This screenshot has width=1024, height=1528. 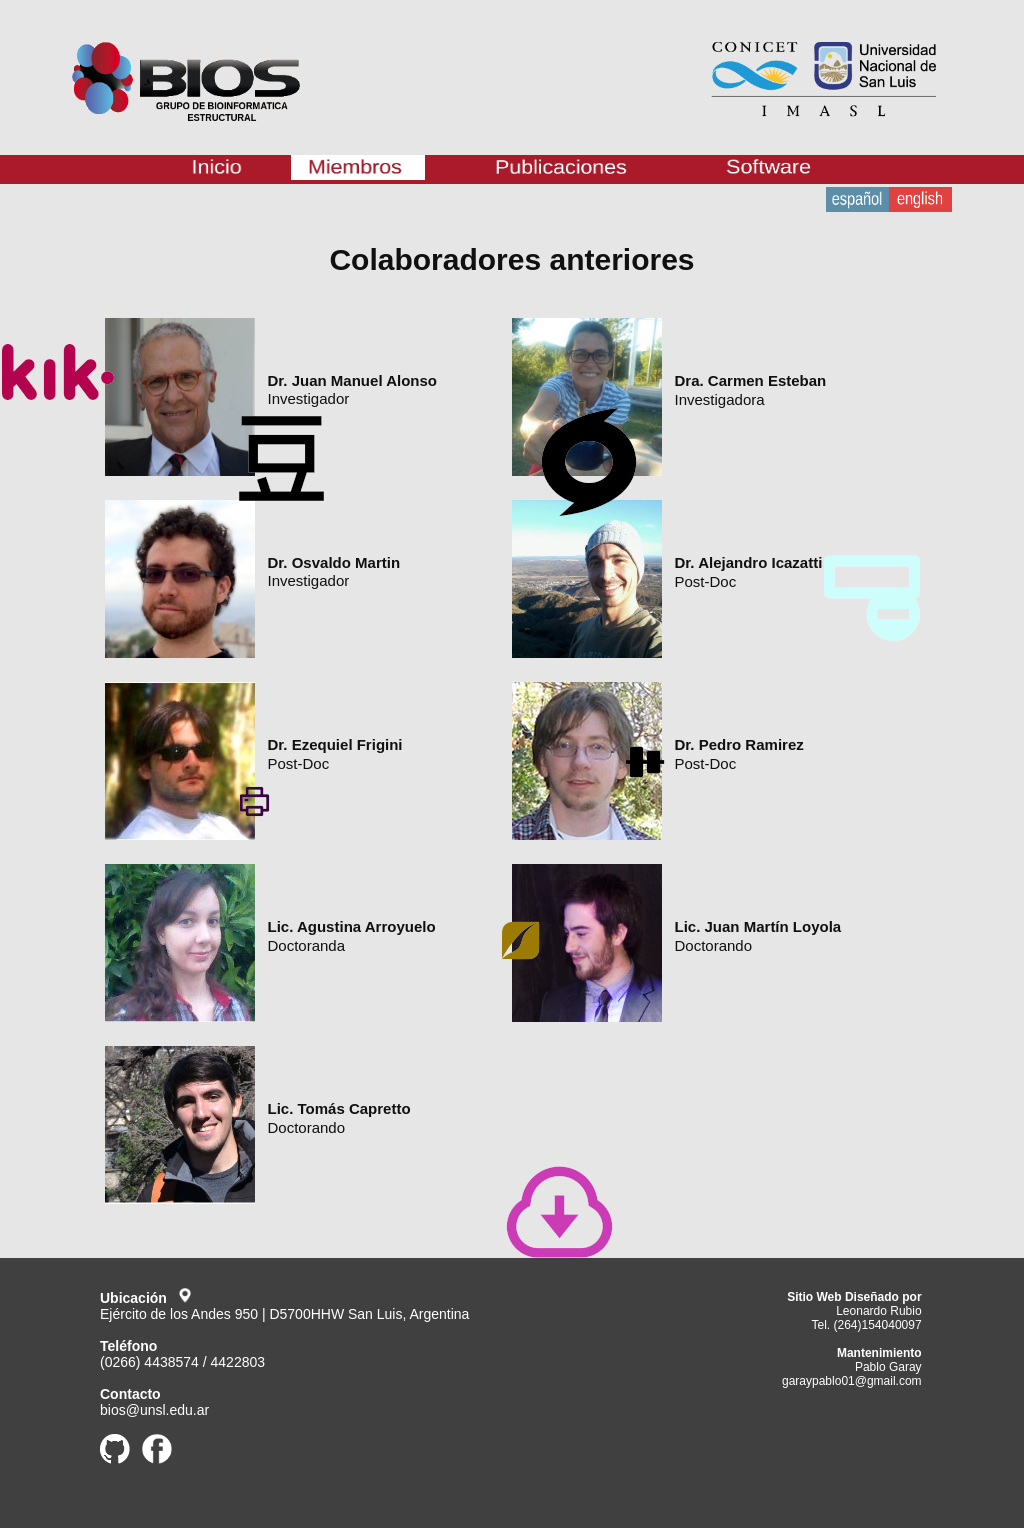 What do you see at coordinates (559, 1214) in the screenshot?
I see `download file from cloud storage` at bounding box center [559, 1214].